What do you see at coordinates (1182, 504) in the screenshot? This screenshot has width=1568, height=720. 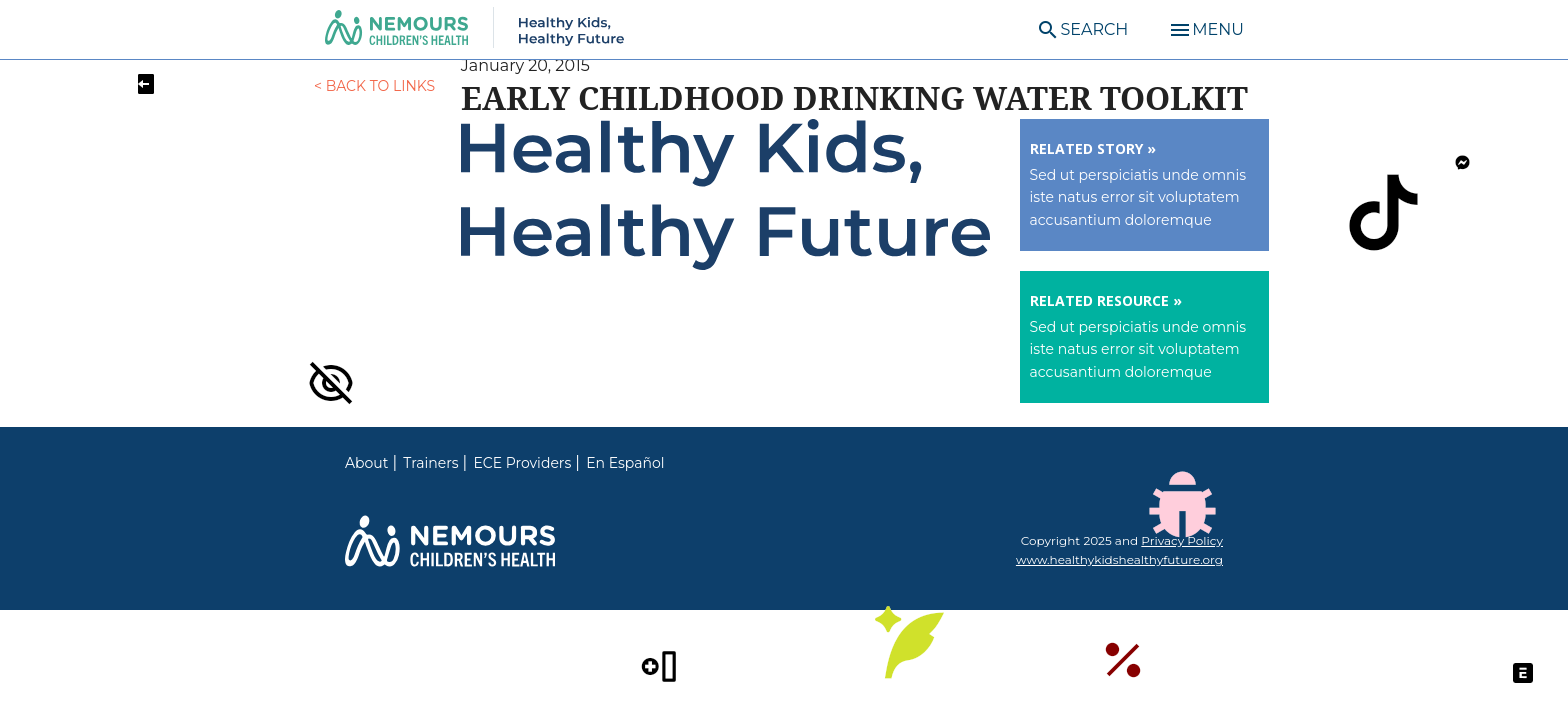 I see `report a bug or issue` at bounding box center [1182, 504].